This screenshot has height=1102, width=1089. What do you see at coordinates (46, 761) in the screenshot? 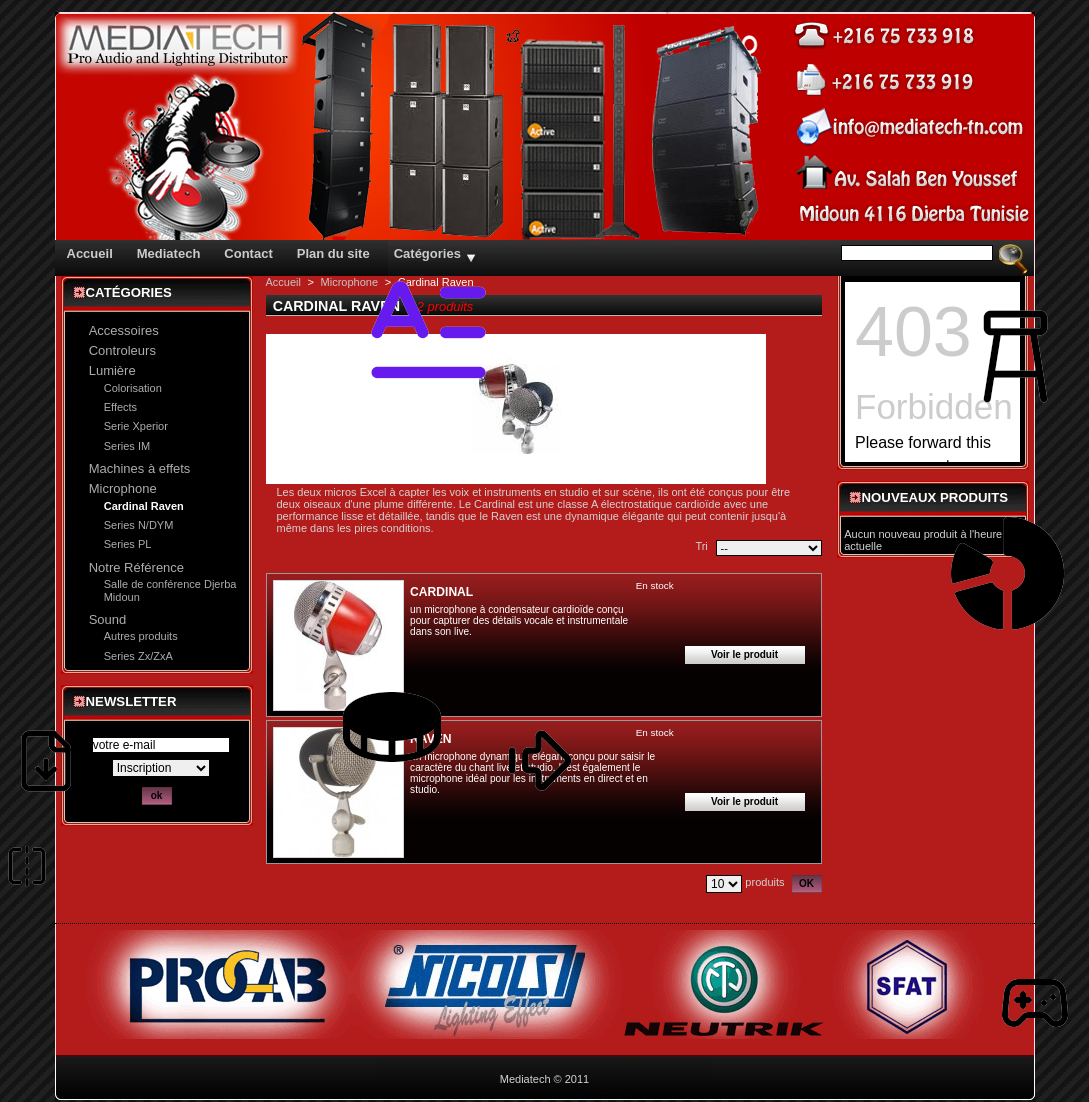
I see `download file` at bounding box center [46, 761].